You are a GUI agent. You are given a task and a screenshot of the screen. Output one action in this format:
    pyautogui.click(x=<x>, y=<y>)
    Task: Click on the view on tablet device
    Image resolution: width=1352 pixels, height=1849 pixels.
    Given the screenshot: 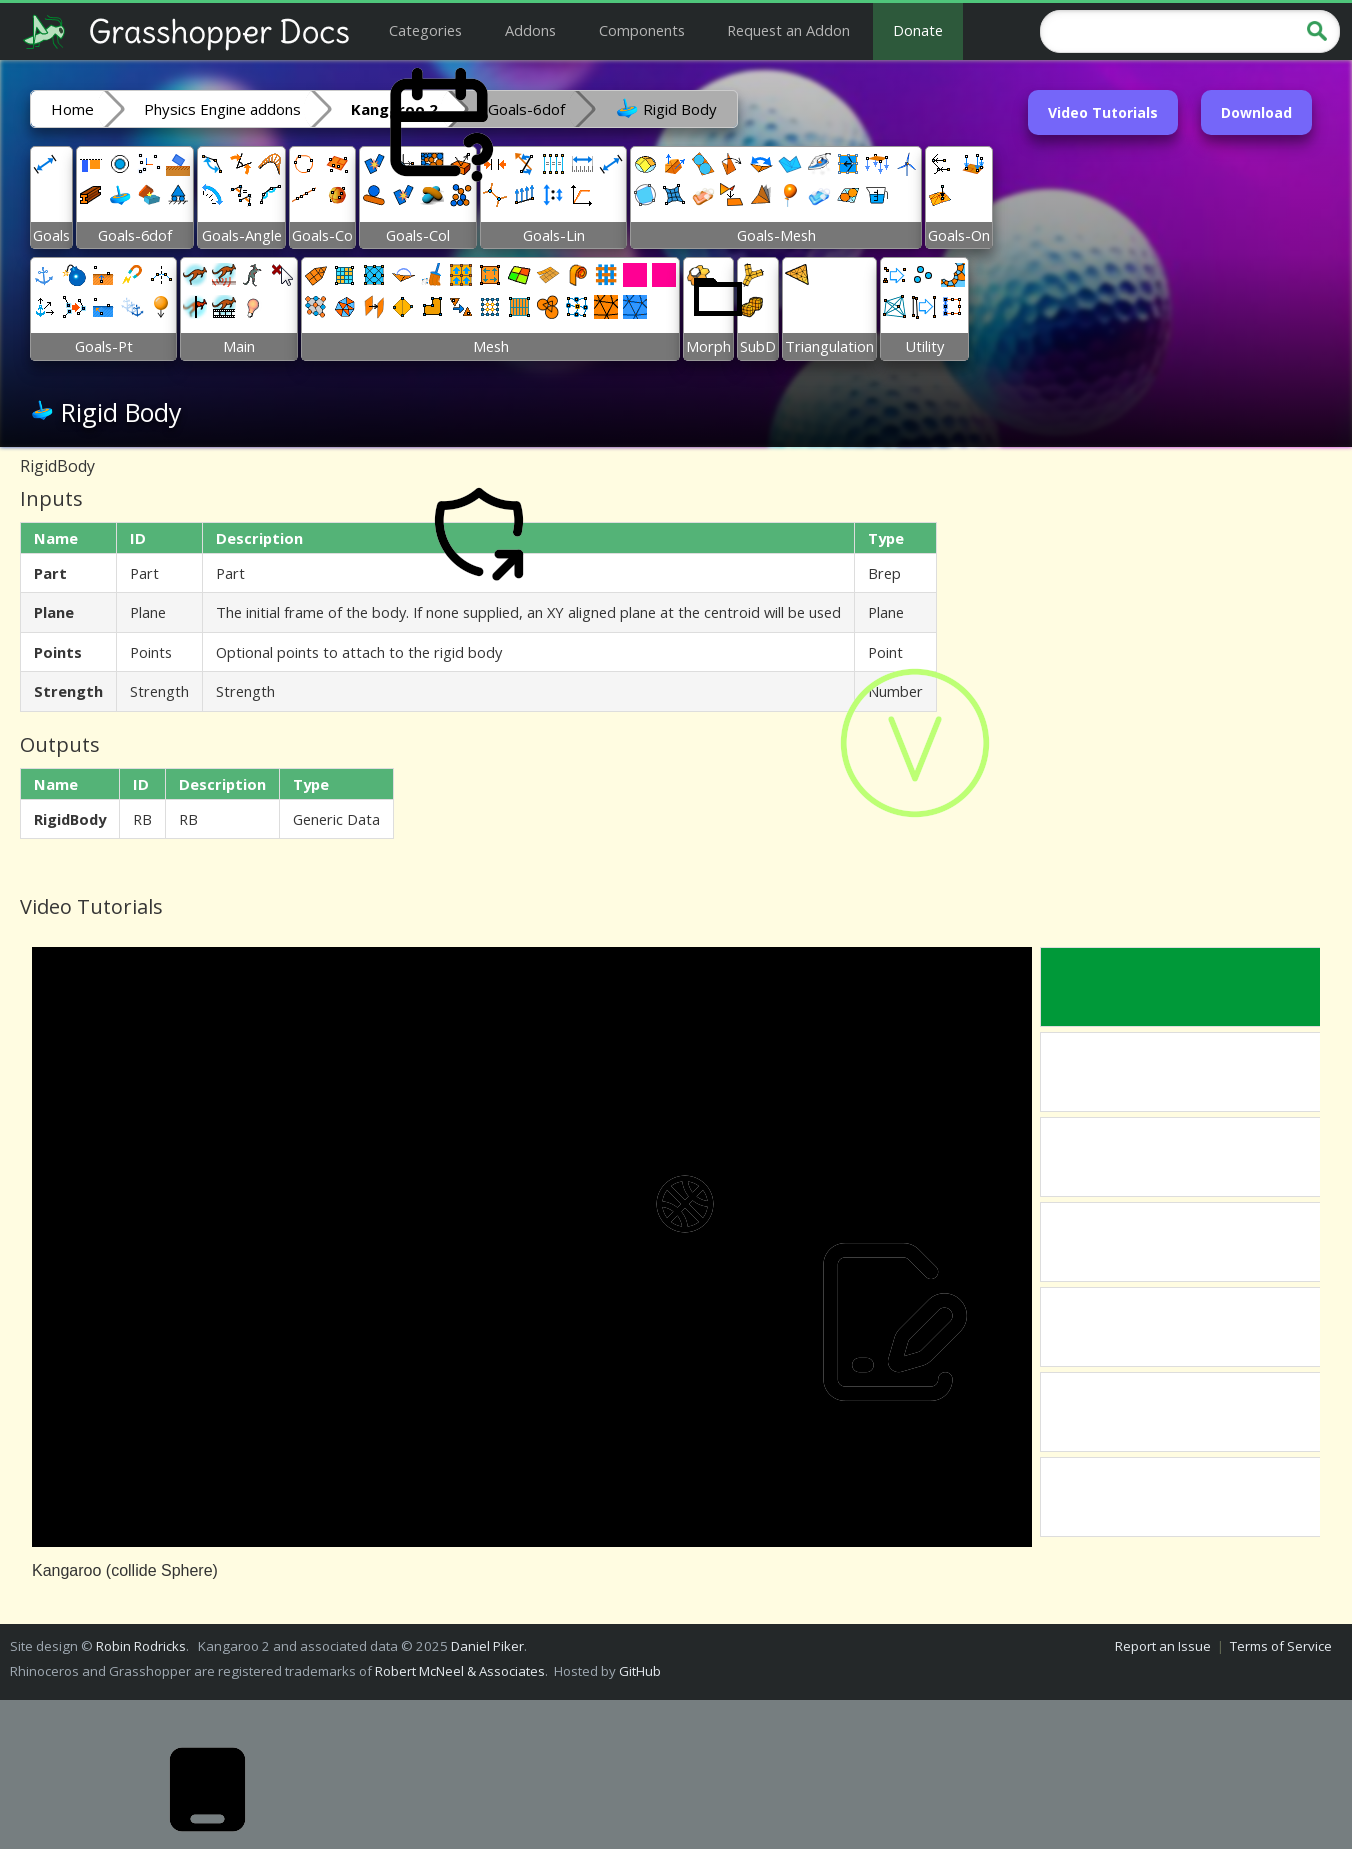 What is the action you would take?
    pyautogui.click(x=207, y=1789)
    